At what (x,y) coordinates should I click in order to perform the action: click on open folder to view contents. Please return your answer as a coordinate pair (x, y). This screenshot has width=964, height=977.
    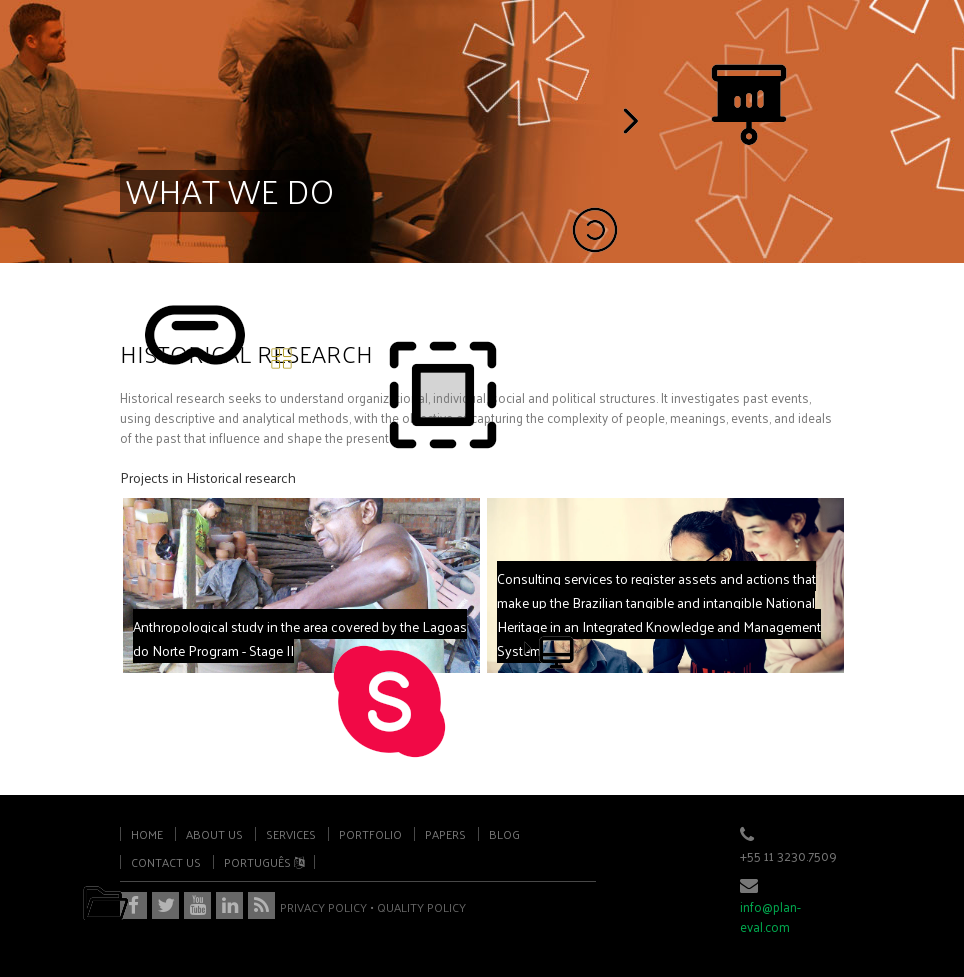
    Looking at the image, I should click on (104, 902).